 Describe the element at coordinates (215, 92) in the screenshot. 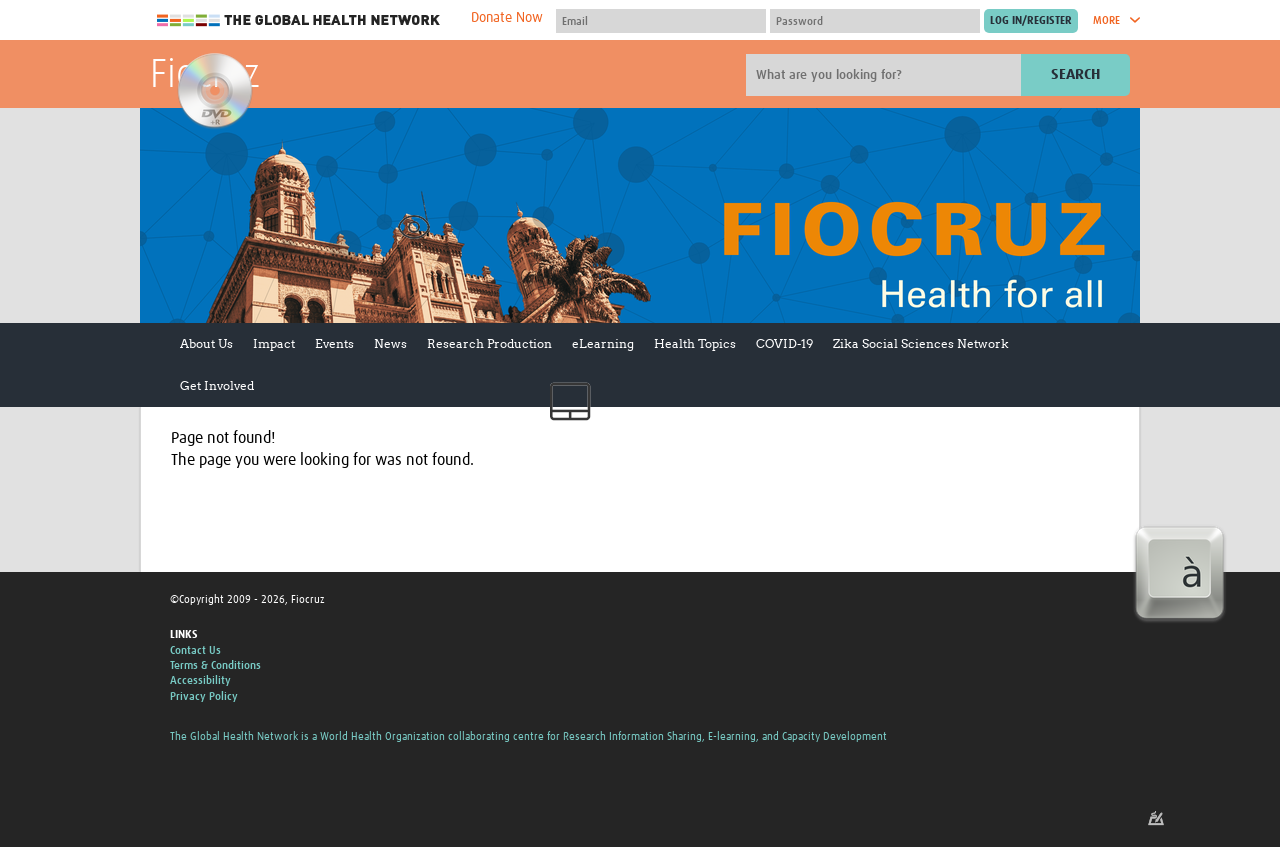

I see `DVD+R disc media type indicator` at that location.